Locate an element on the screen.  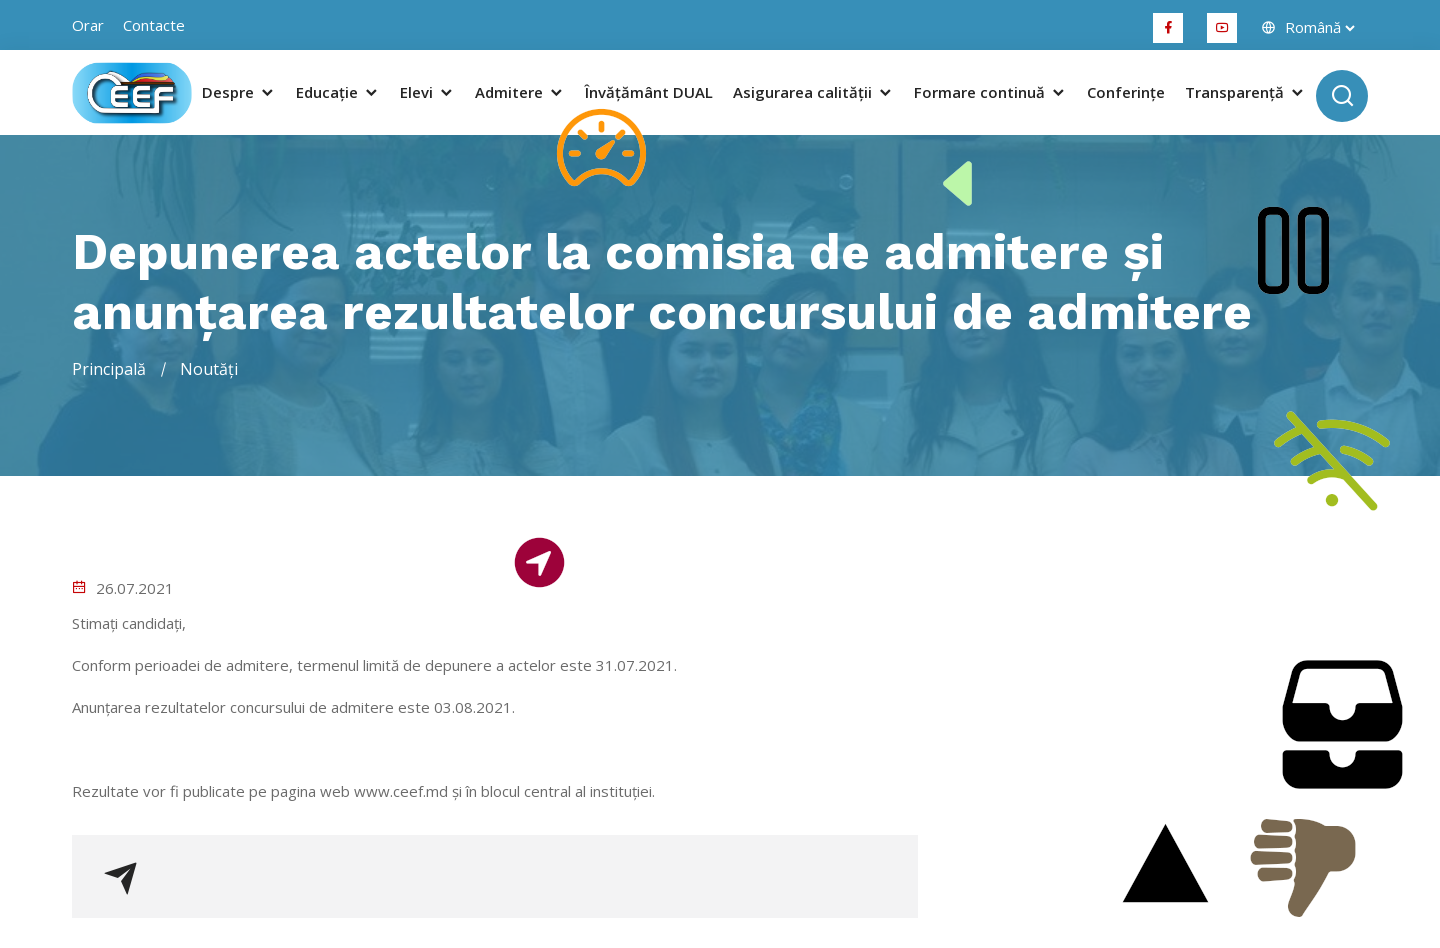
dislike or downvote content is located at coordinates (1303, 868).